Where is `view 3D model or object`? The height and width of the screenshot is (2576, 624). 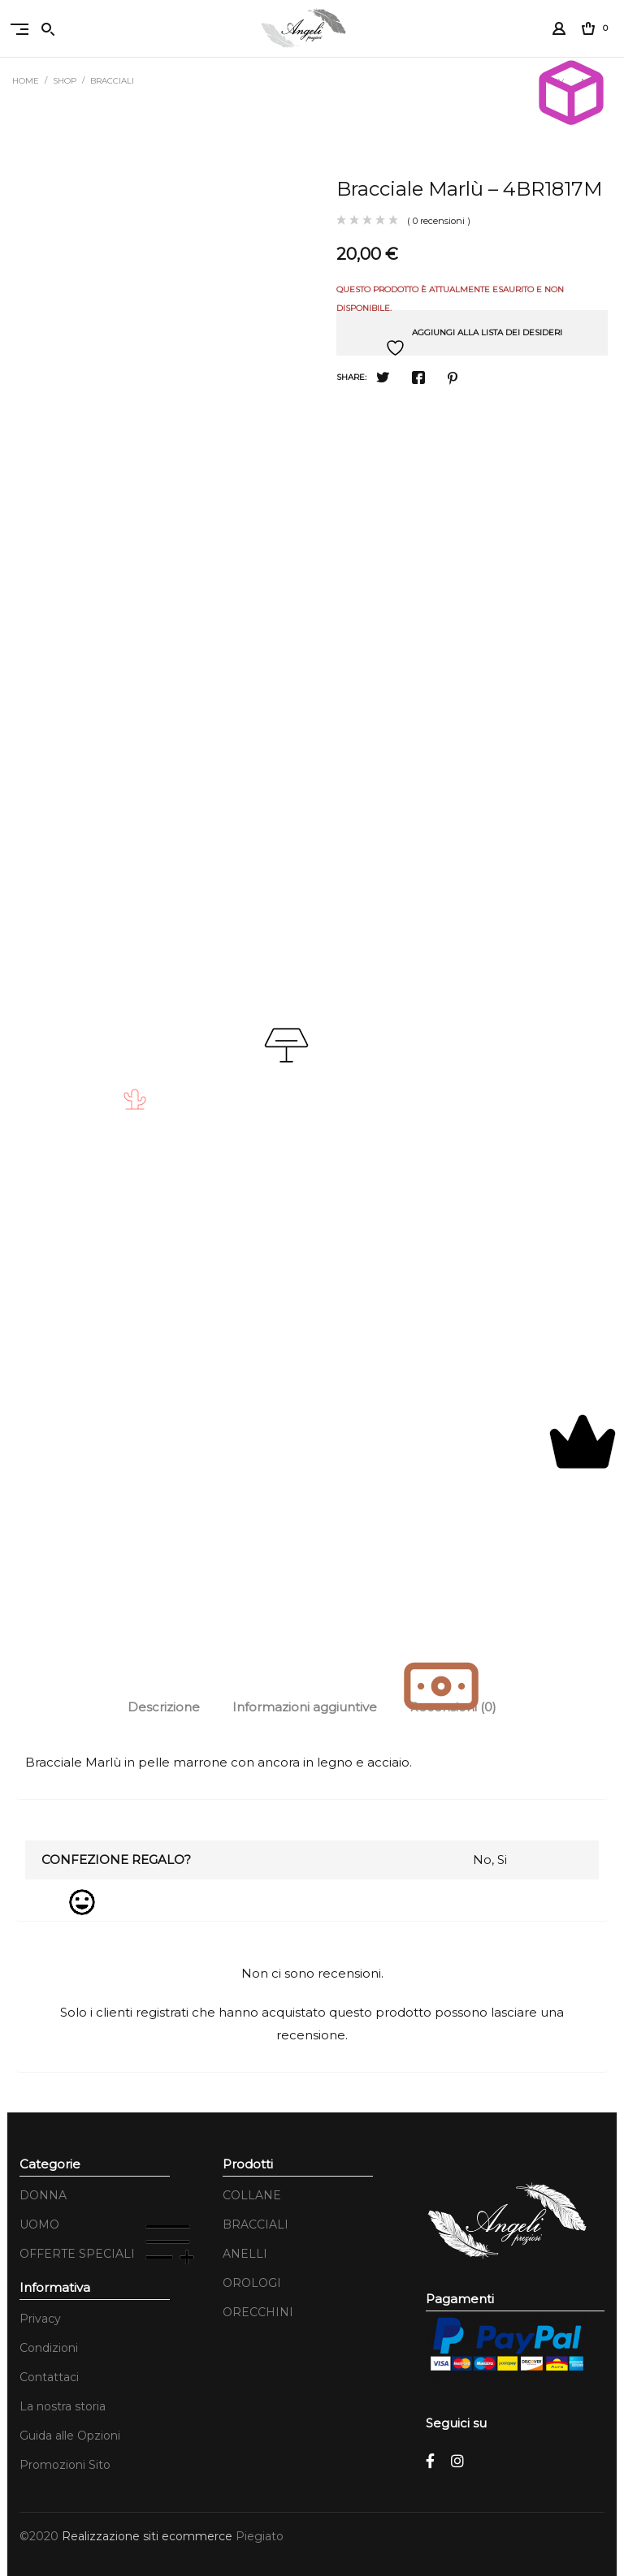
view 3D model or object is located at coordinates (571, 93).